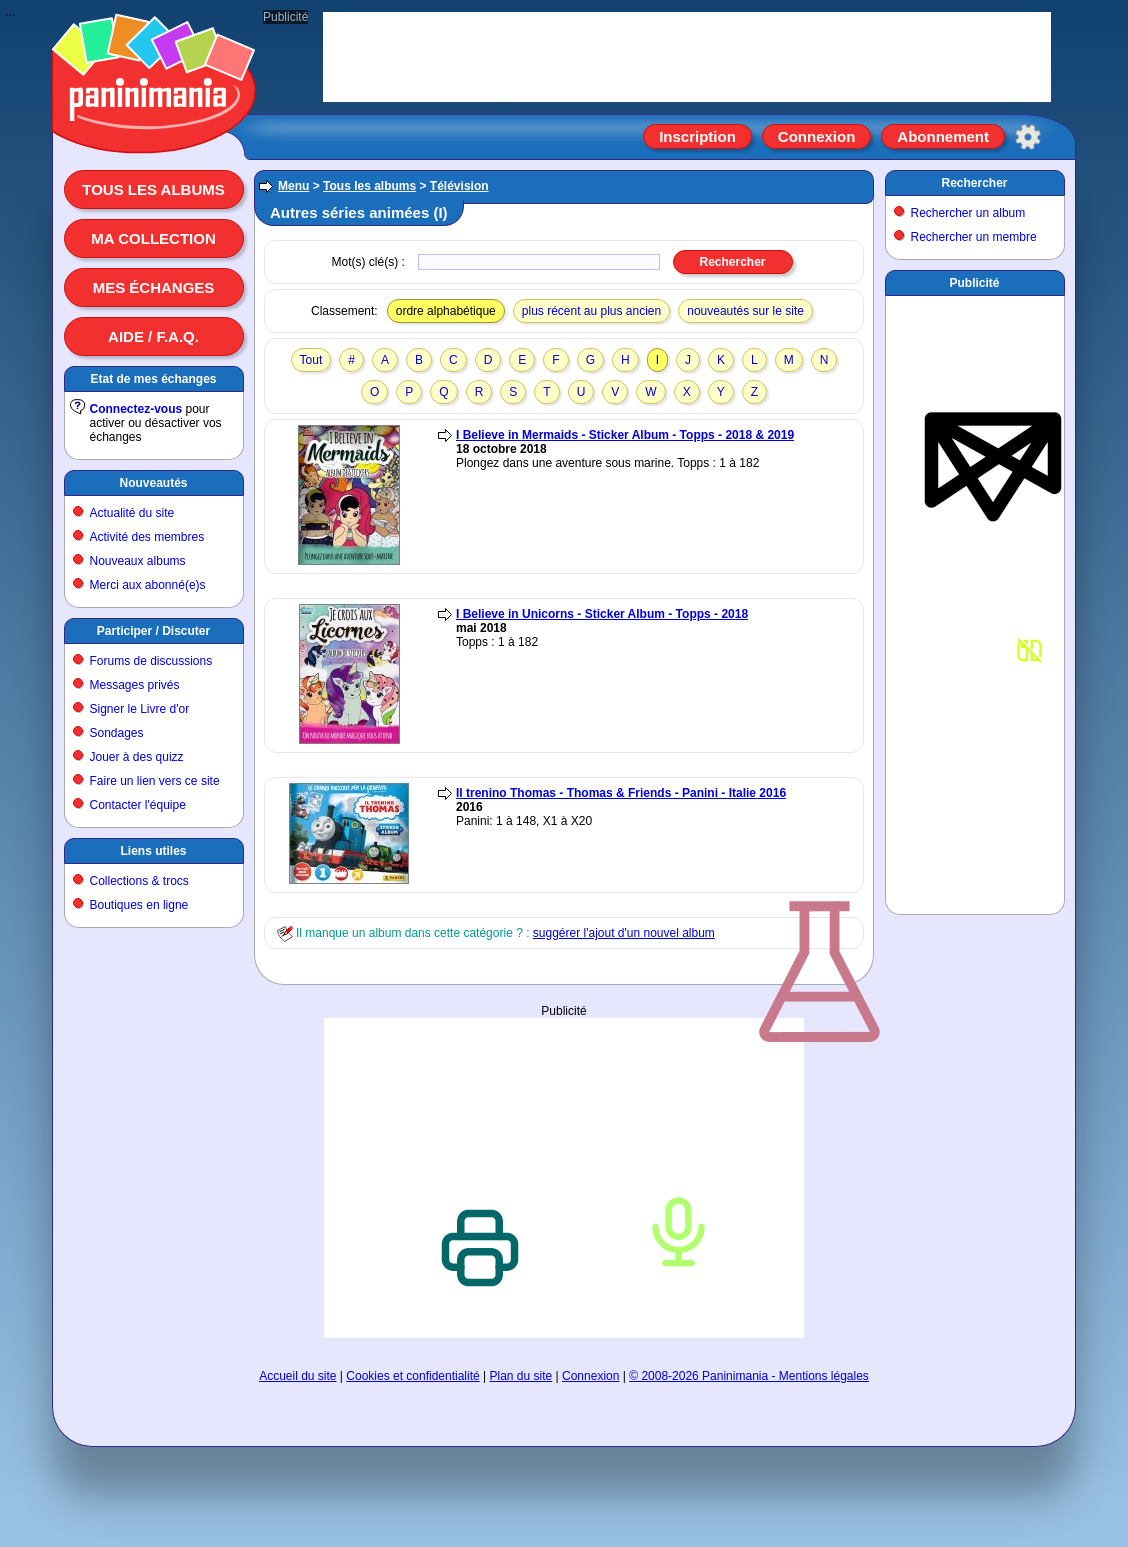  I want to click on tap to start voice input, so click(678, 1233).